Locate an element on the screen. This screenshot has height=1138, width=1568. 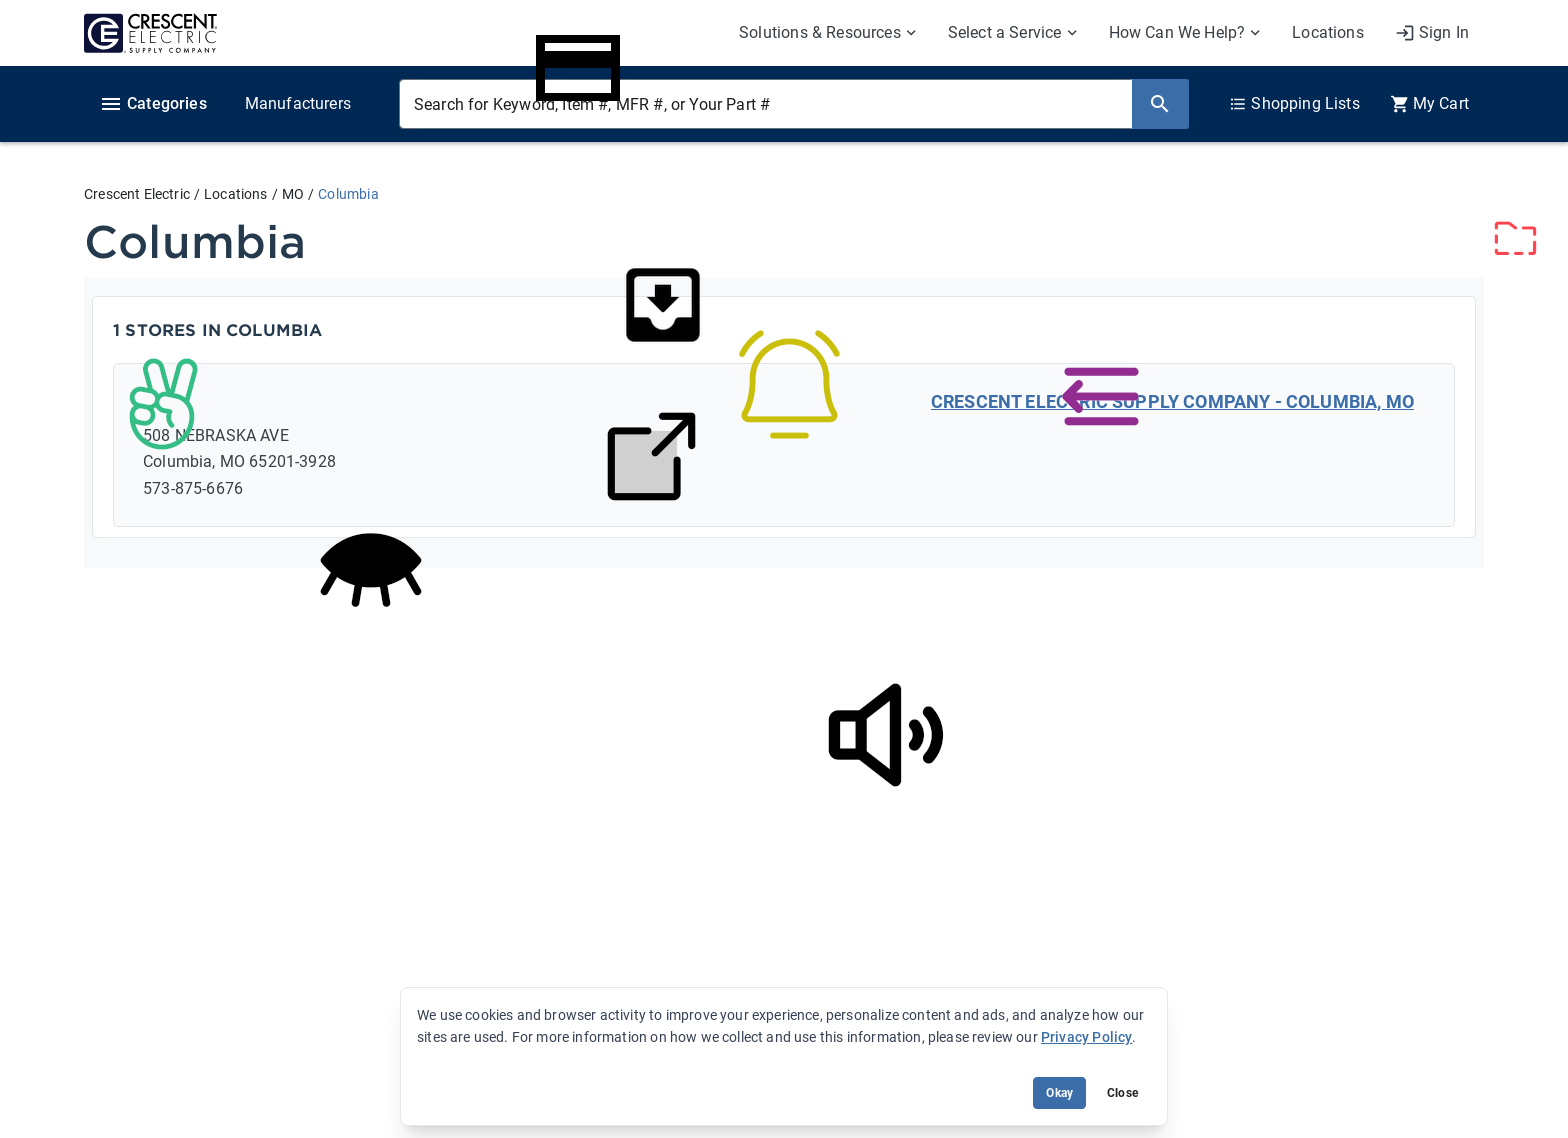
go back to previous menu is located at coordinates (1101, 396).